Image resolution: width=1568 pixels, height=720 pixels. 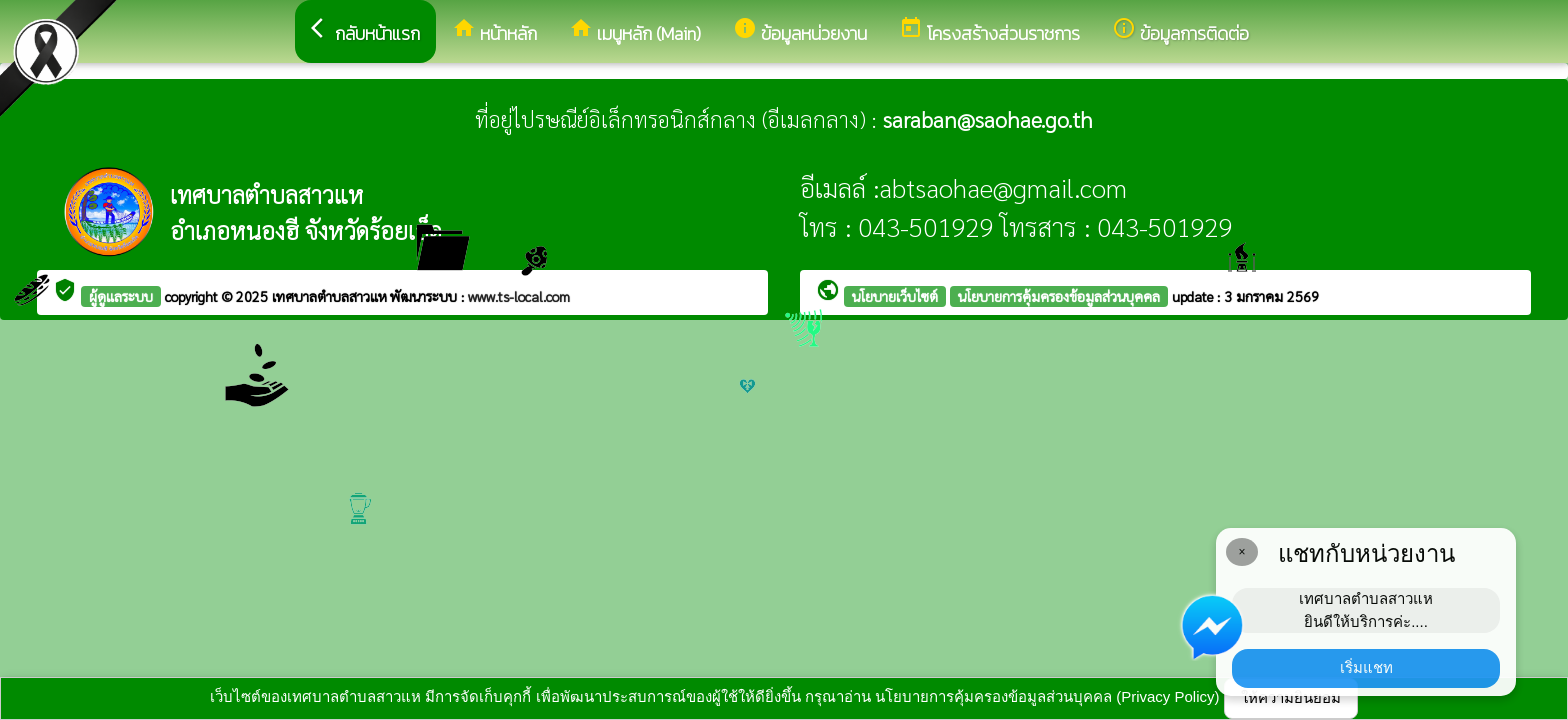 I want to click on access food or dining options, so click(x=32, y=290).